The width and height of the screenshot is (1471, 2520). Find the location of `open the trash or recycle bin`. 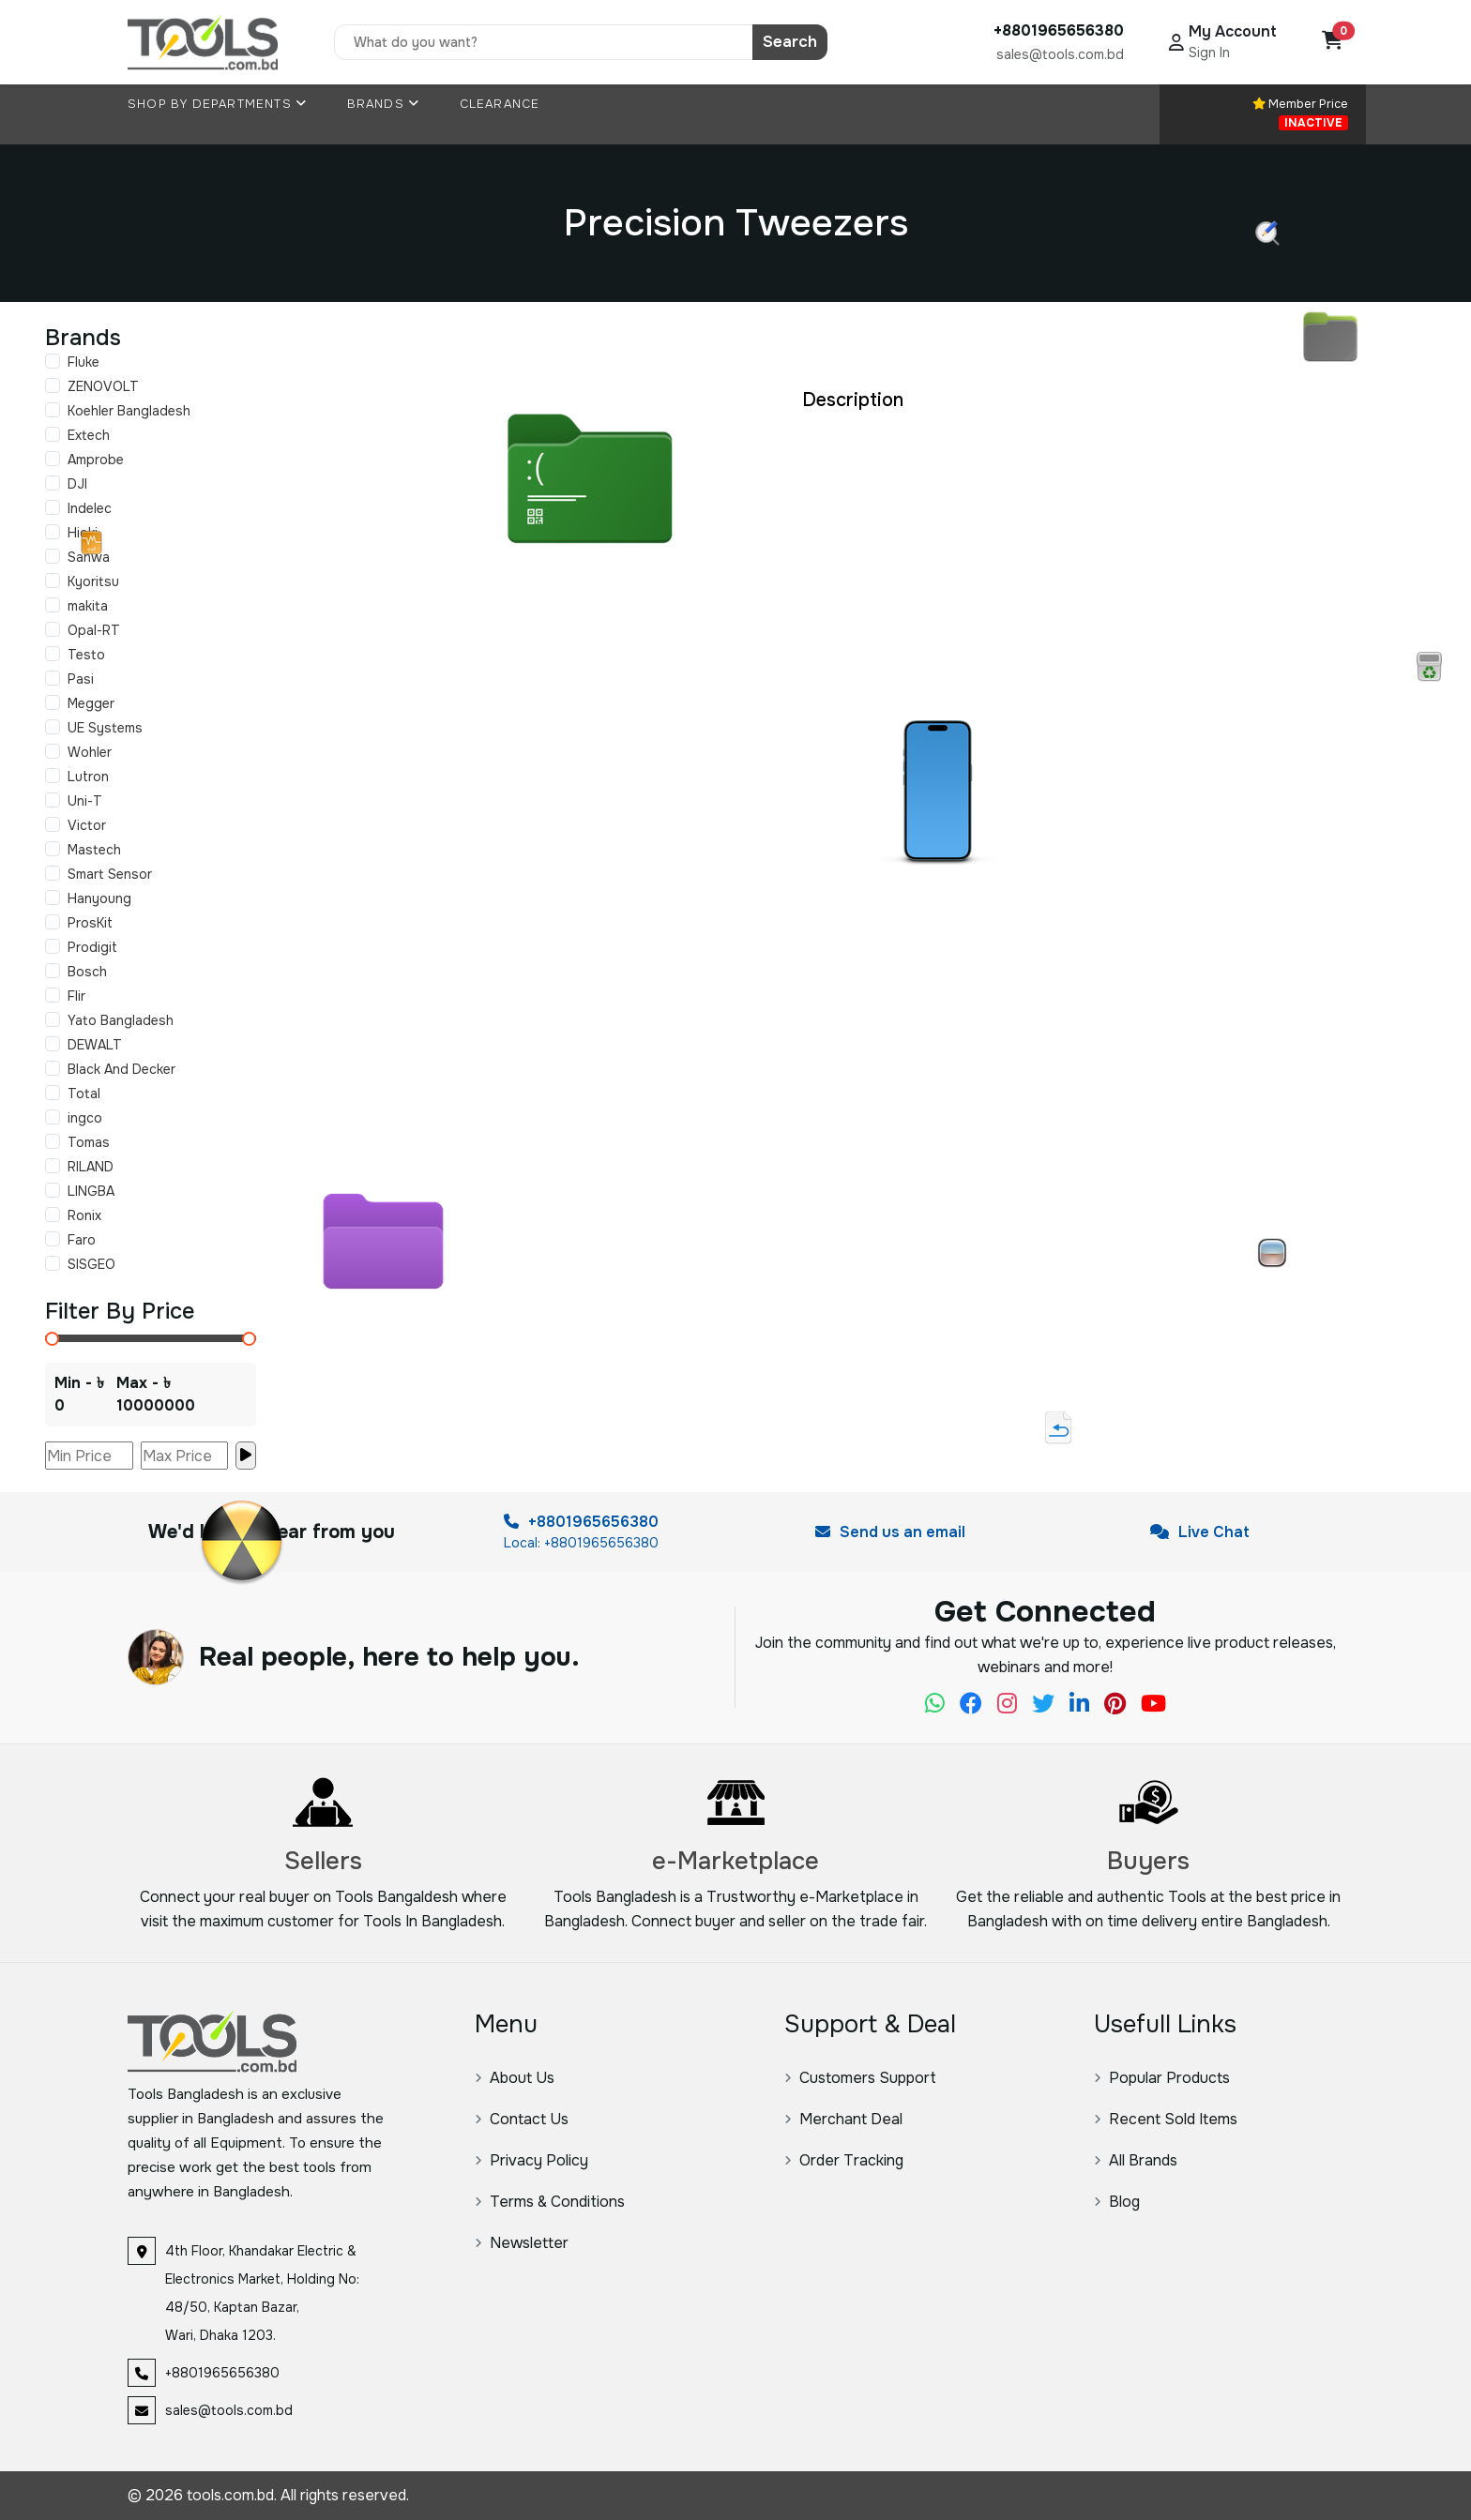

open the trash or recycle bin is located at coordinates (1429, 666).